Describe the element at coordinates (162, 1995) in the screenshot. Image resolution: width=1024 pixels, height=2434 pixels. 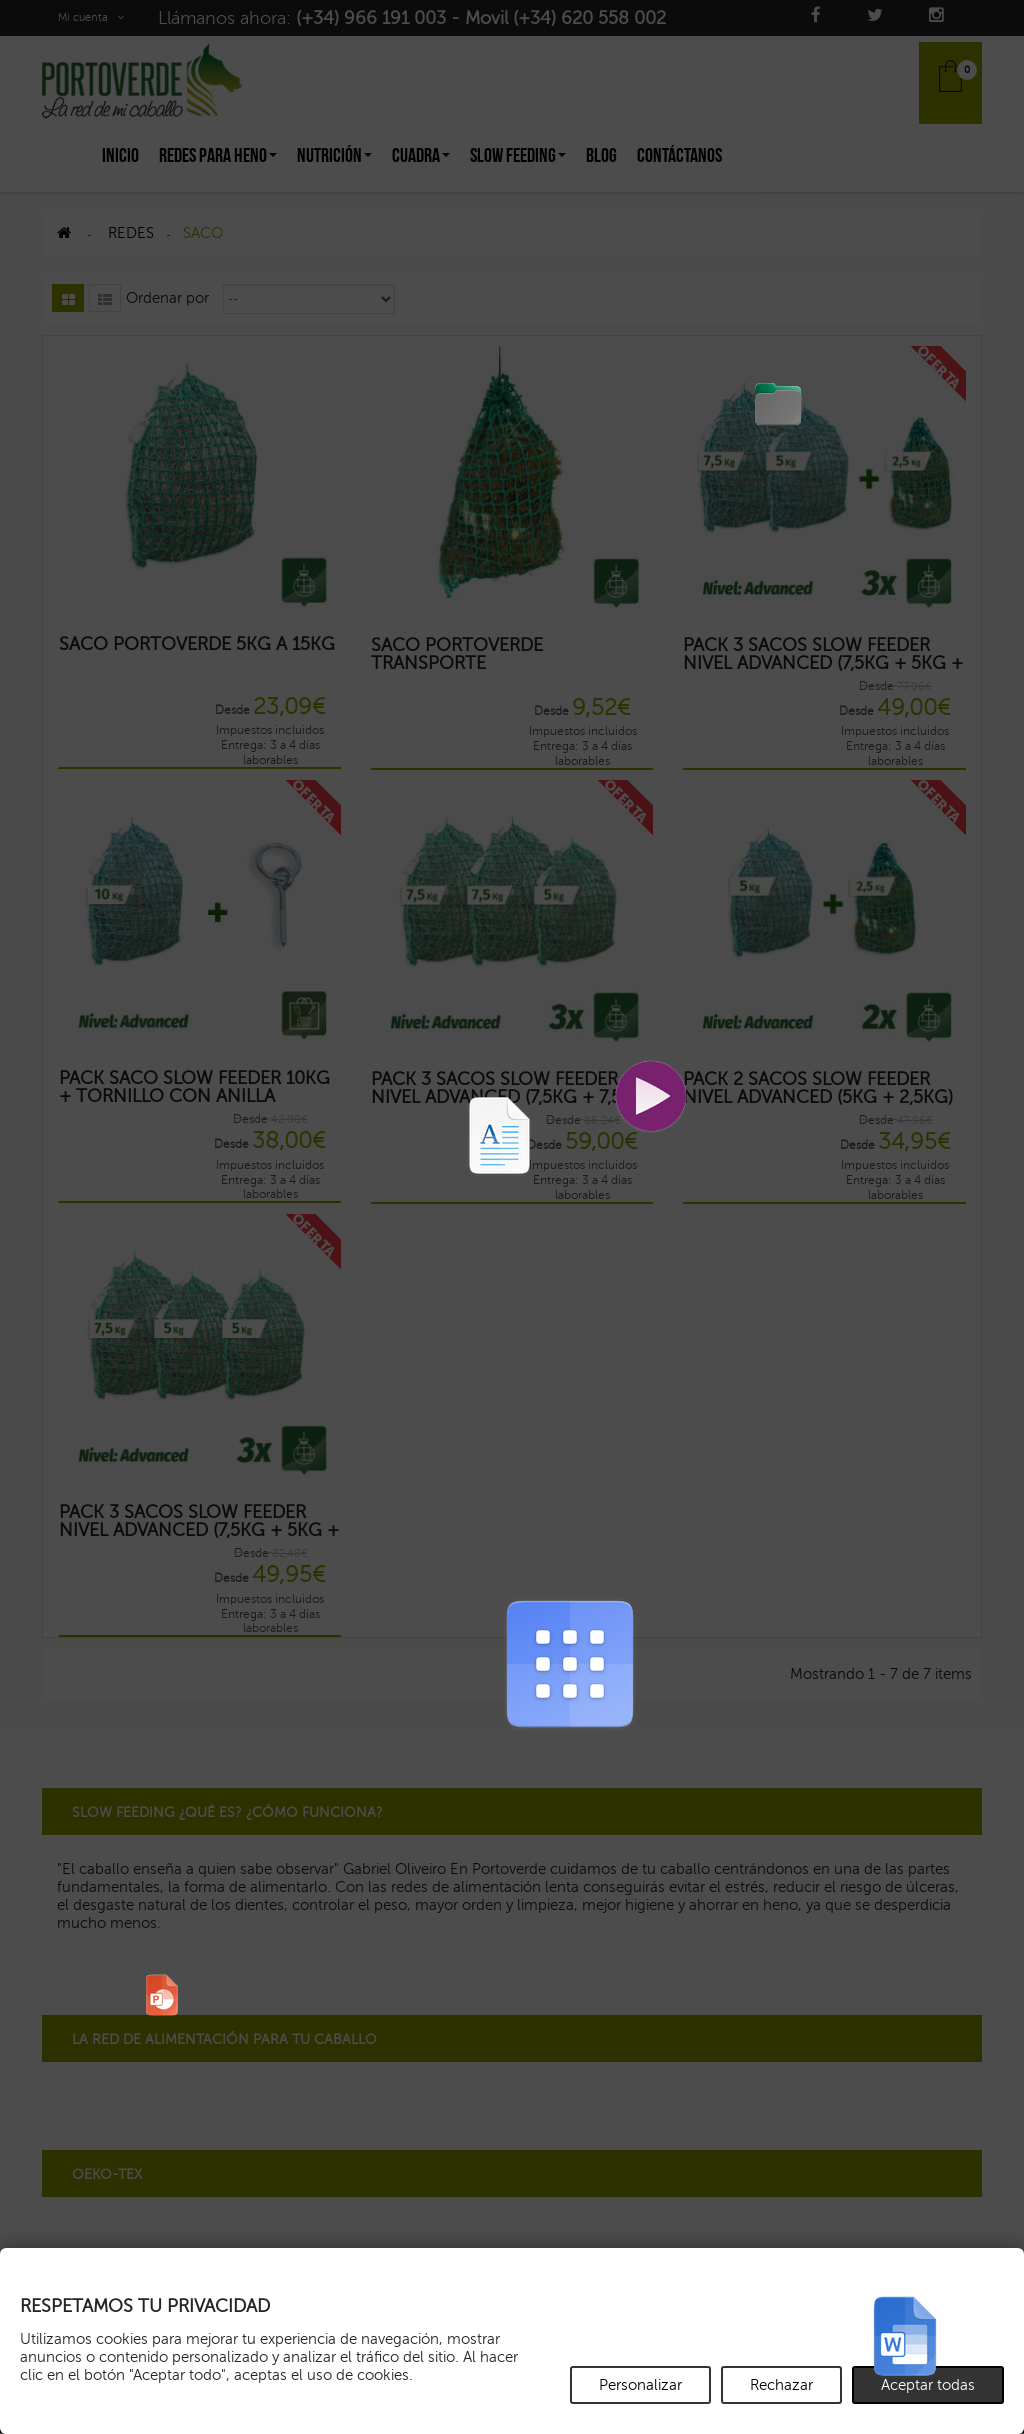
I see `open a PowerPoint presentation file` at that location.